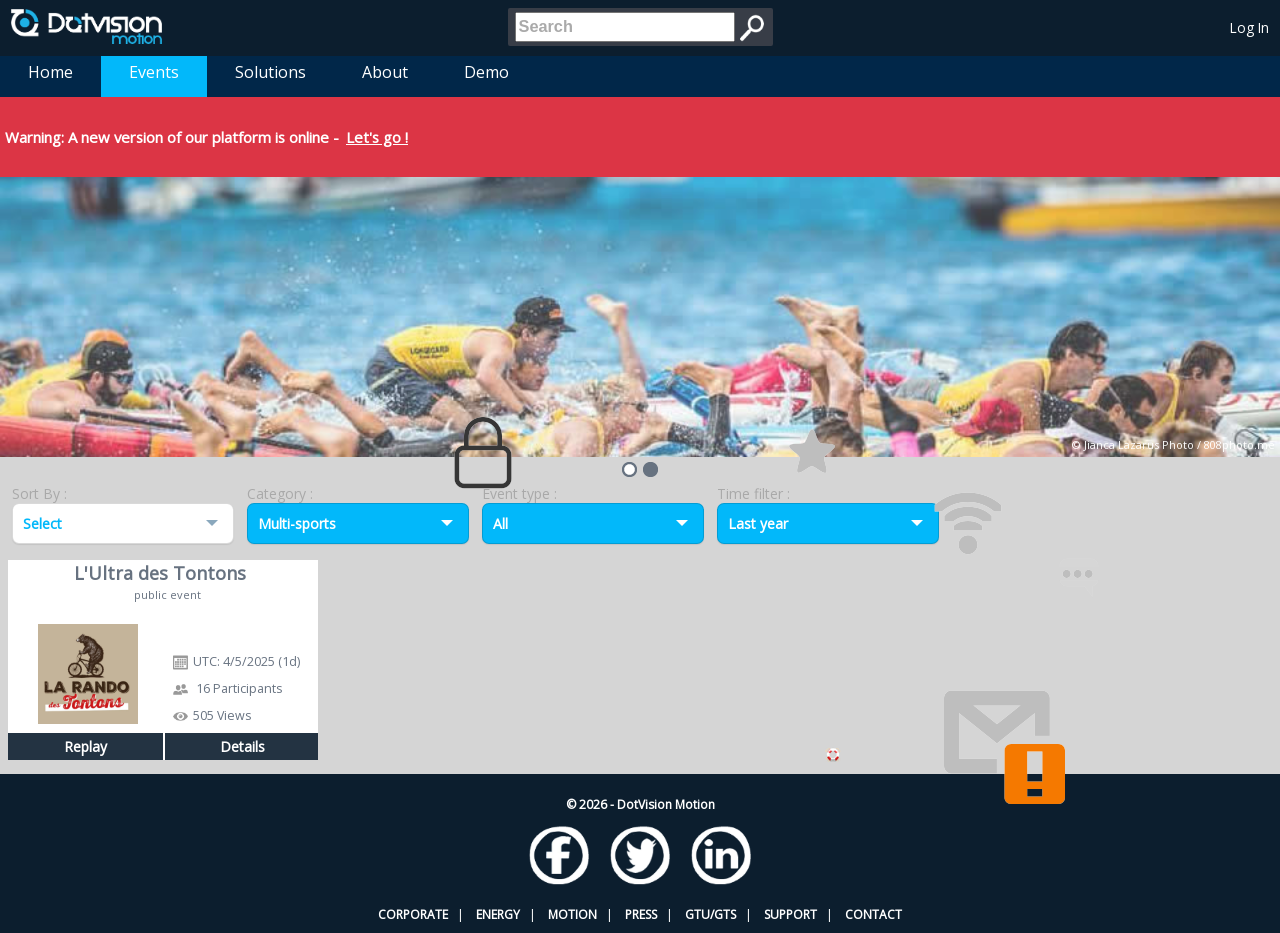 The height and width of the screenshot is (933, 1280). I want to click on mark email as important, so click(1004, 743).